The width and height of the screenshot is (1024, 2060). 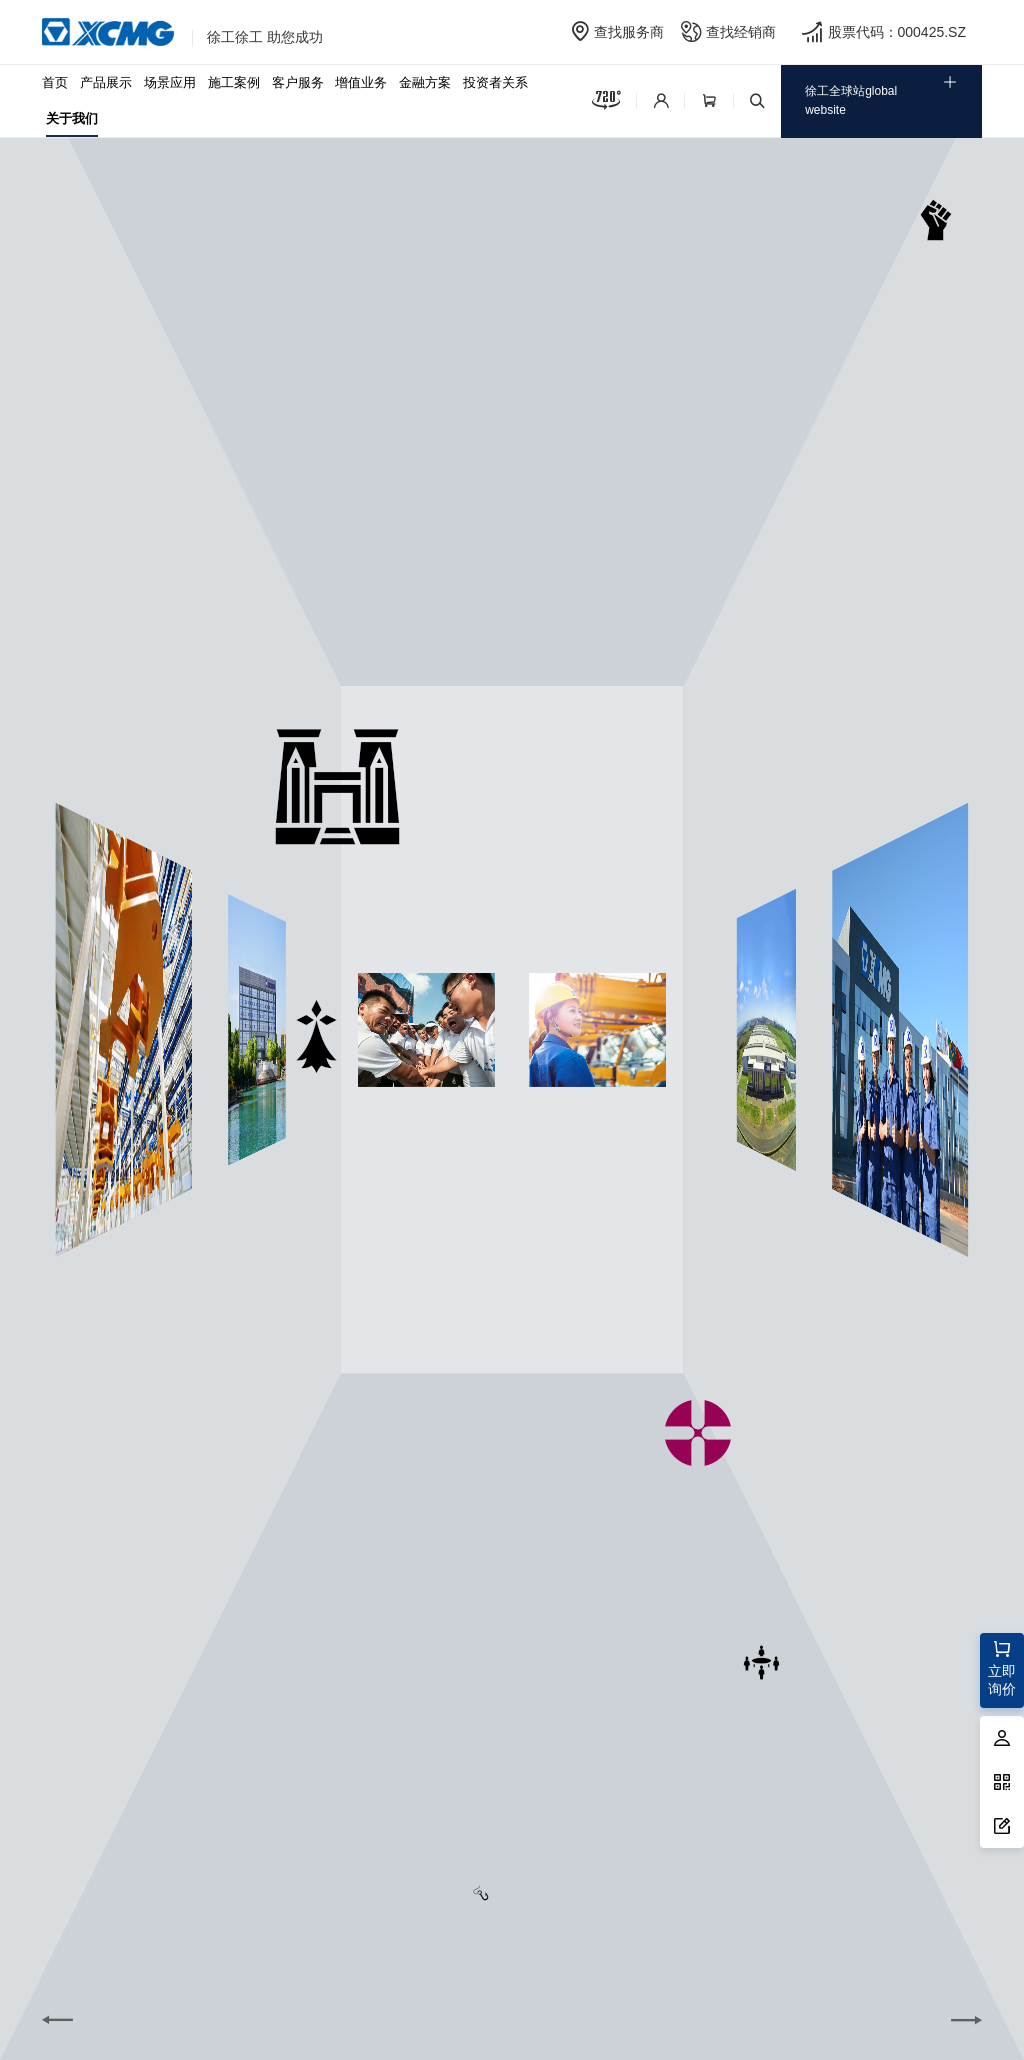 What do you see at coordinates (316, 1036) in the screenshot?
I see `heraldic ermine symbol used in coat of arms or crest designs` at bounding box center [316, 1036].